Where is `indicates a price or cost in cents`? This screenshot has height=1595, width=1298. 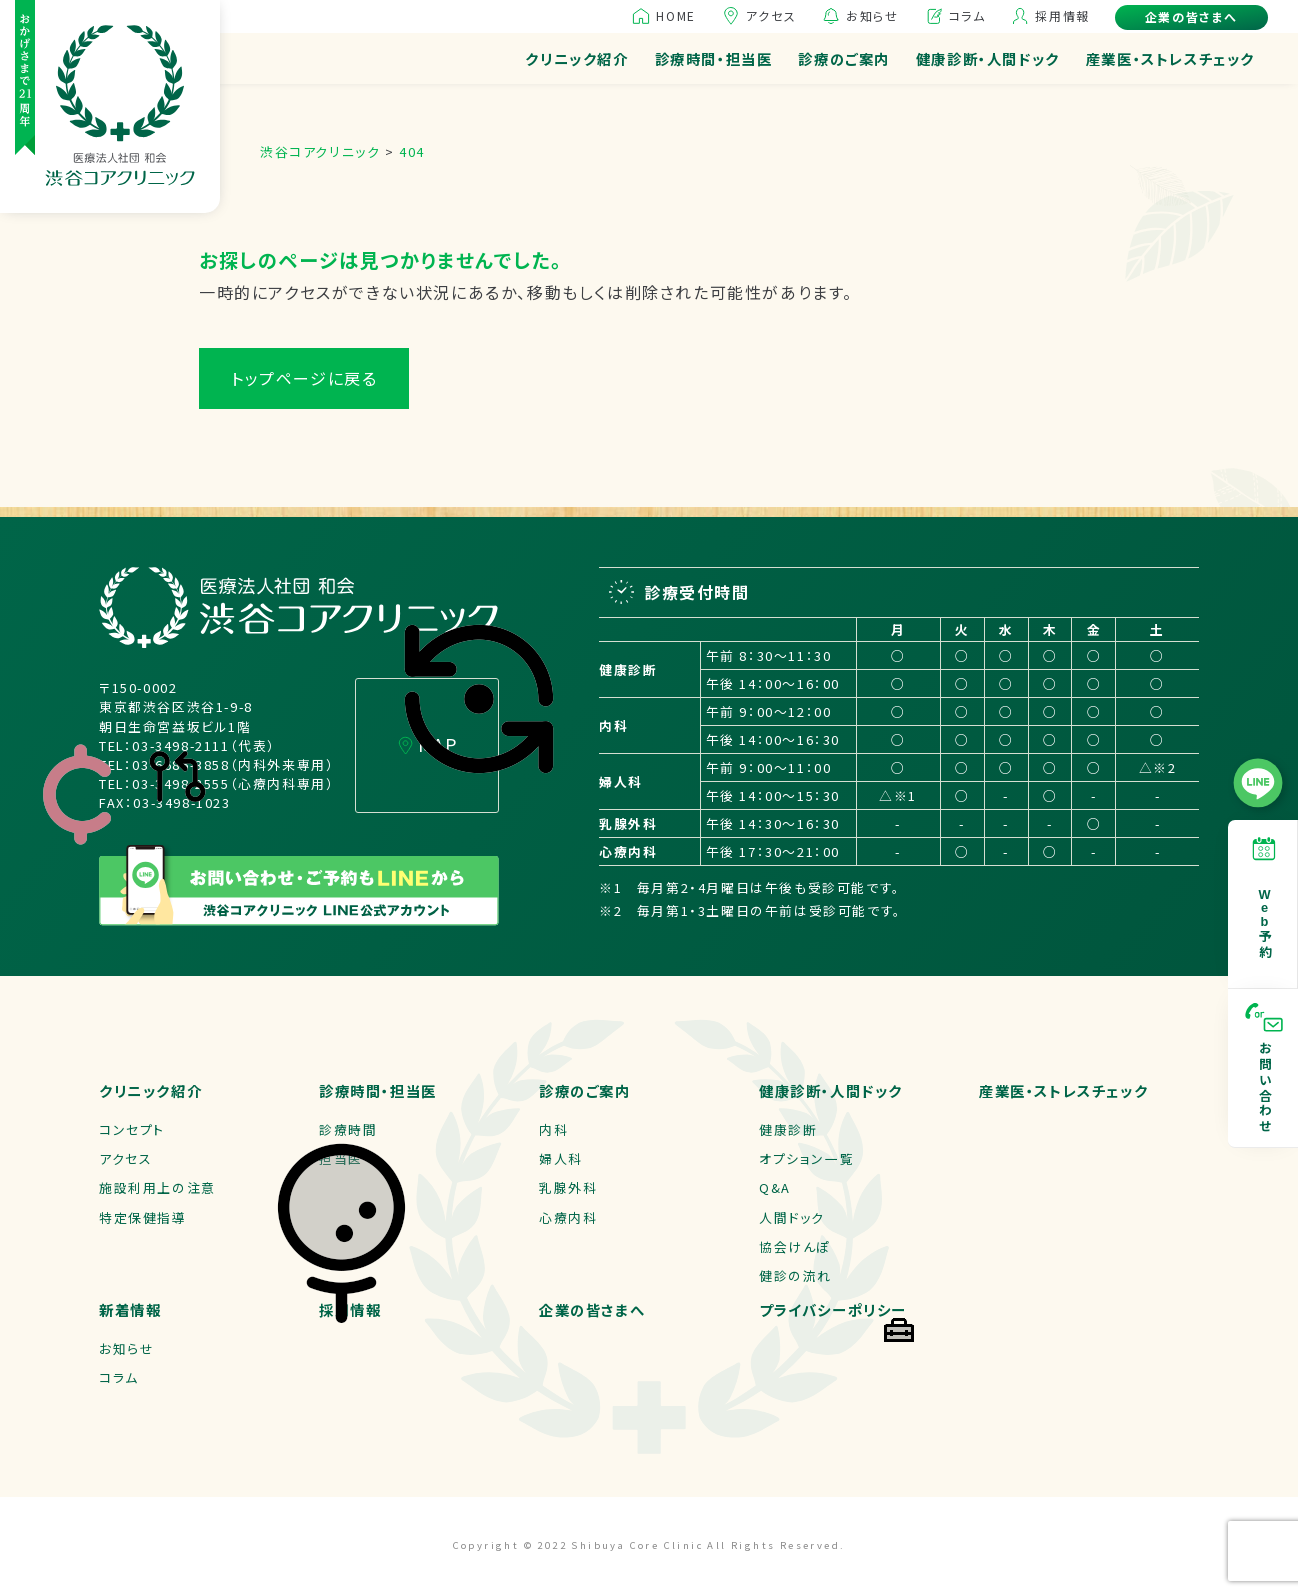 indicates a price or cost in cents is located at coordinates (77, 794).